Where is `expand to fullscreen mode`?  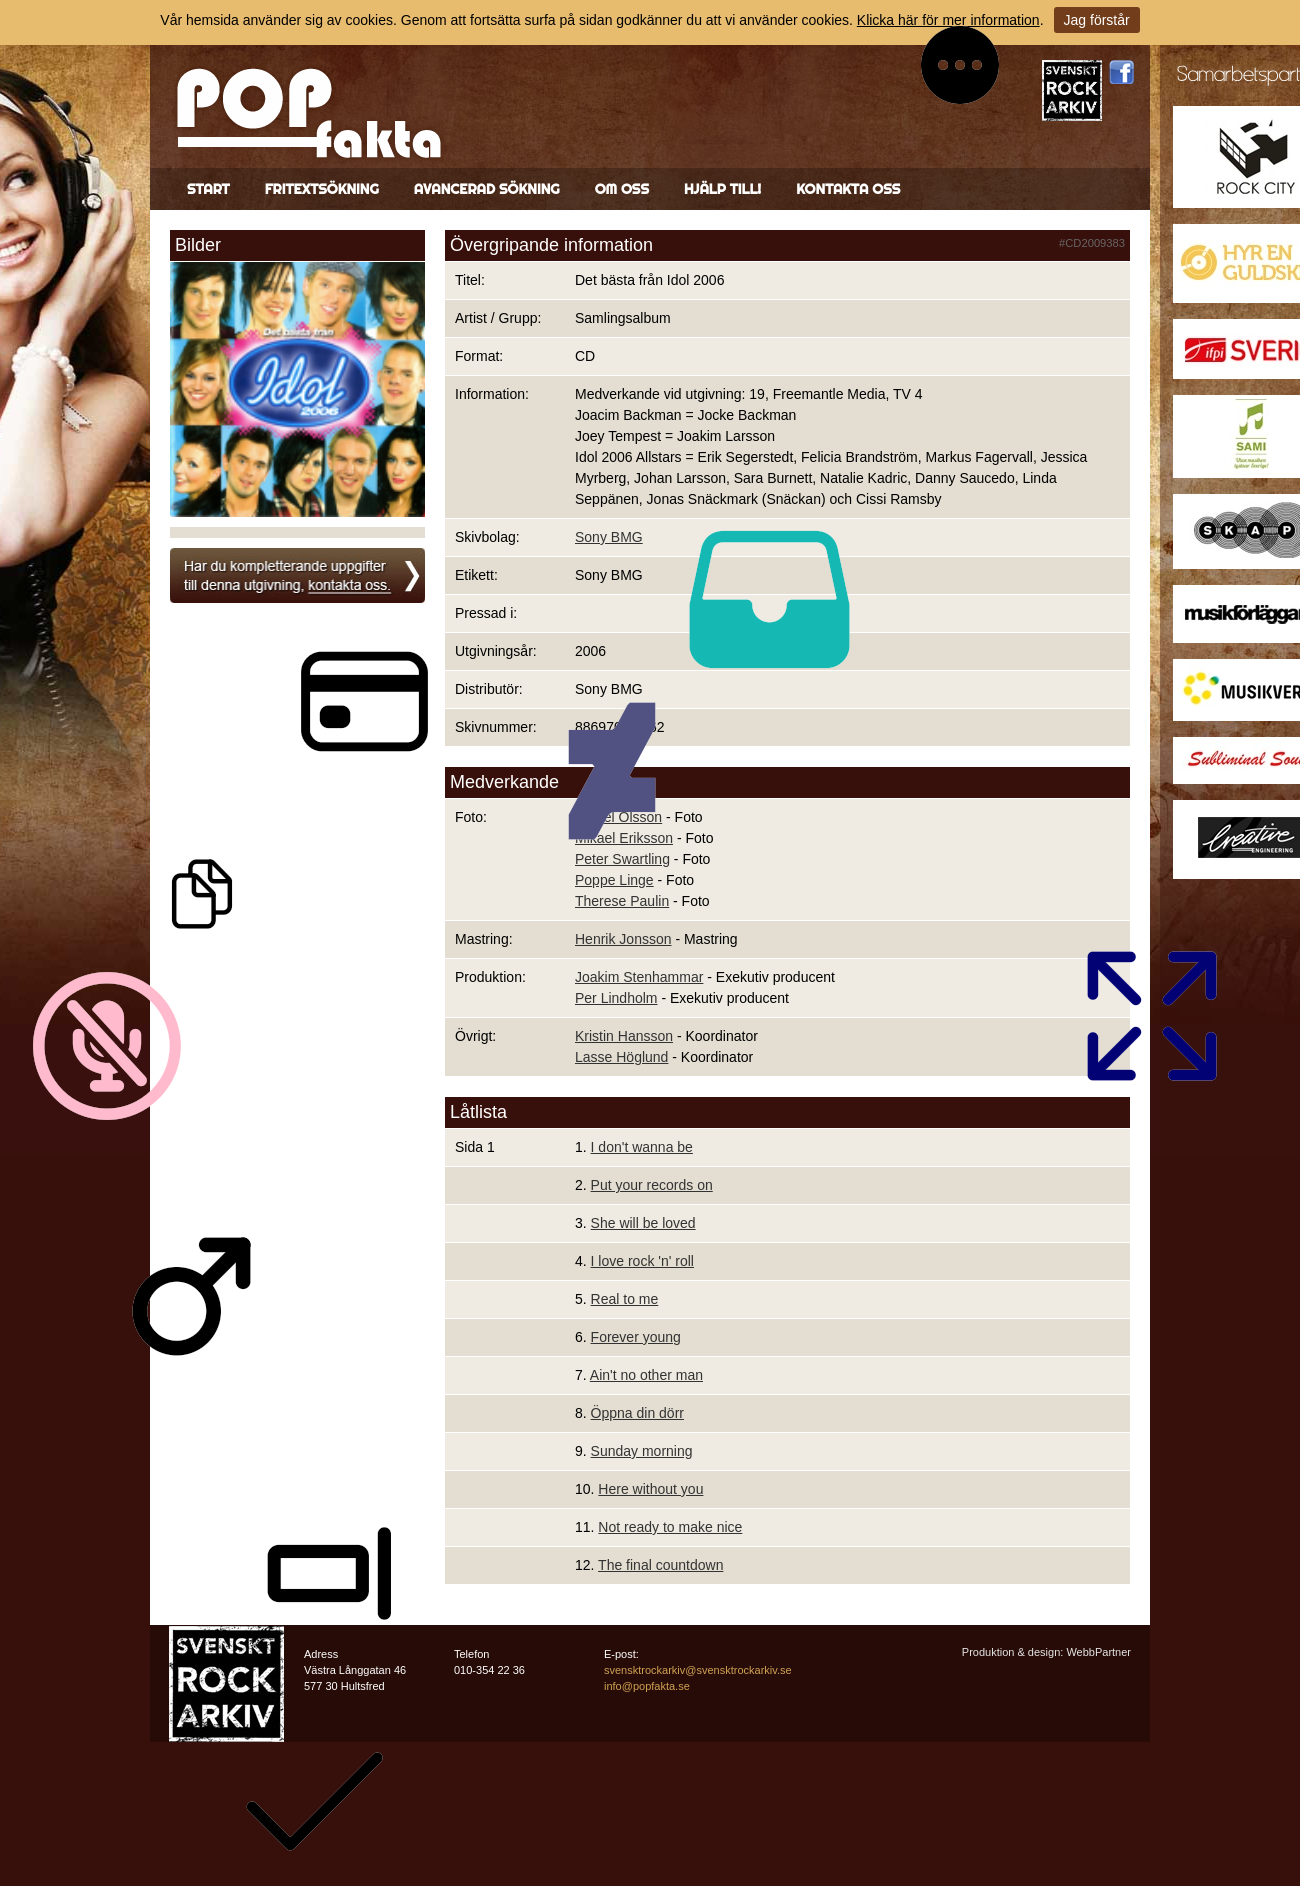
expand to fullscreen mode is located at coordinates (1152, 1016).